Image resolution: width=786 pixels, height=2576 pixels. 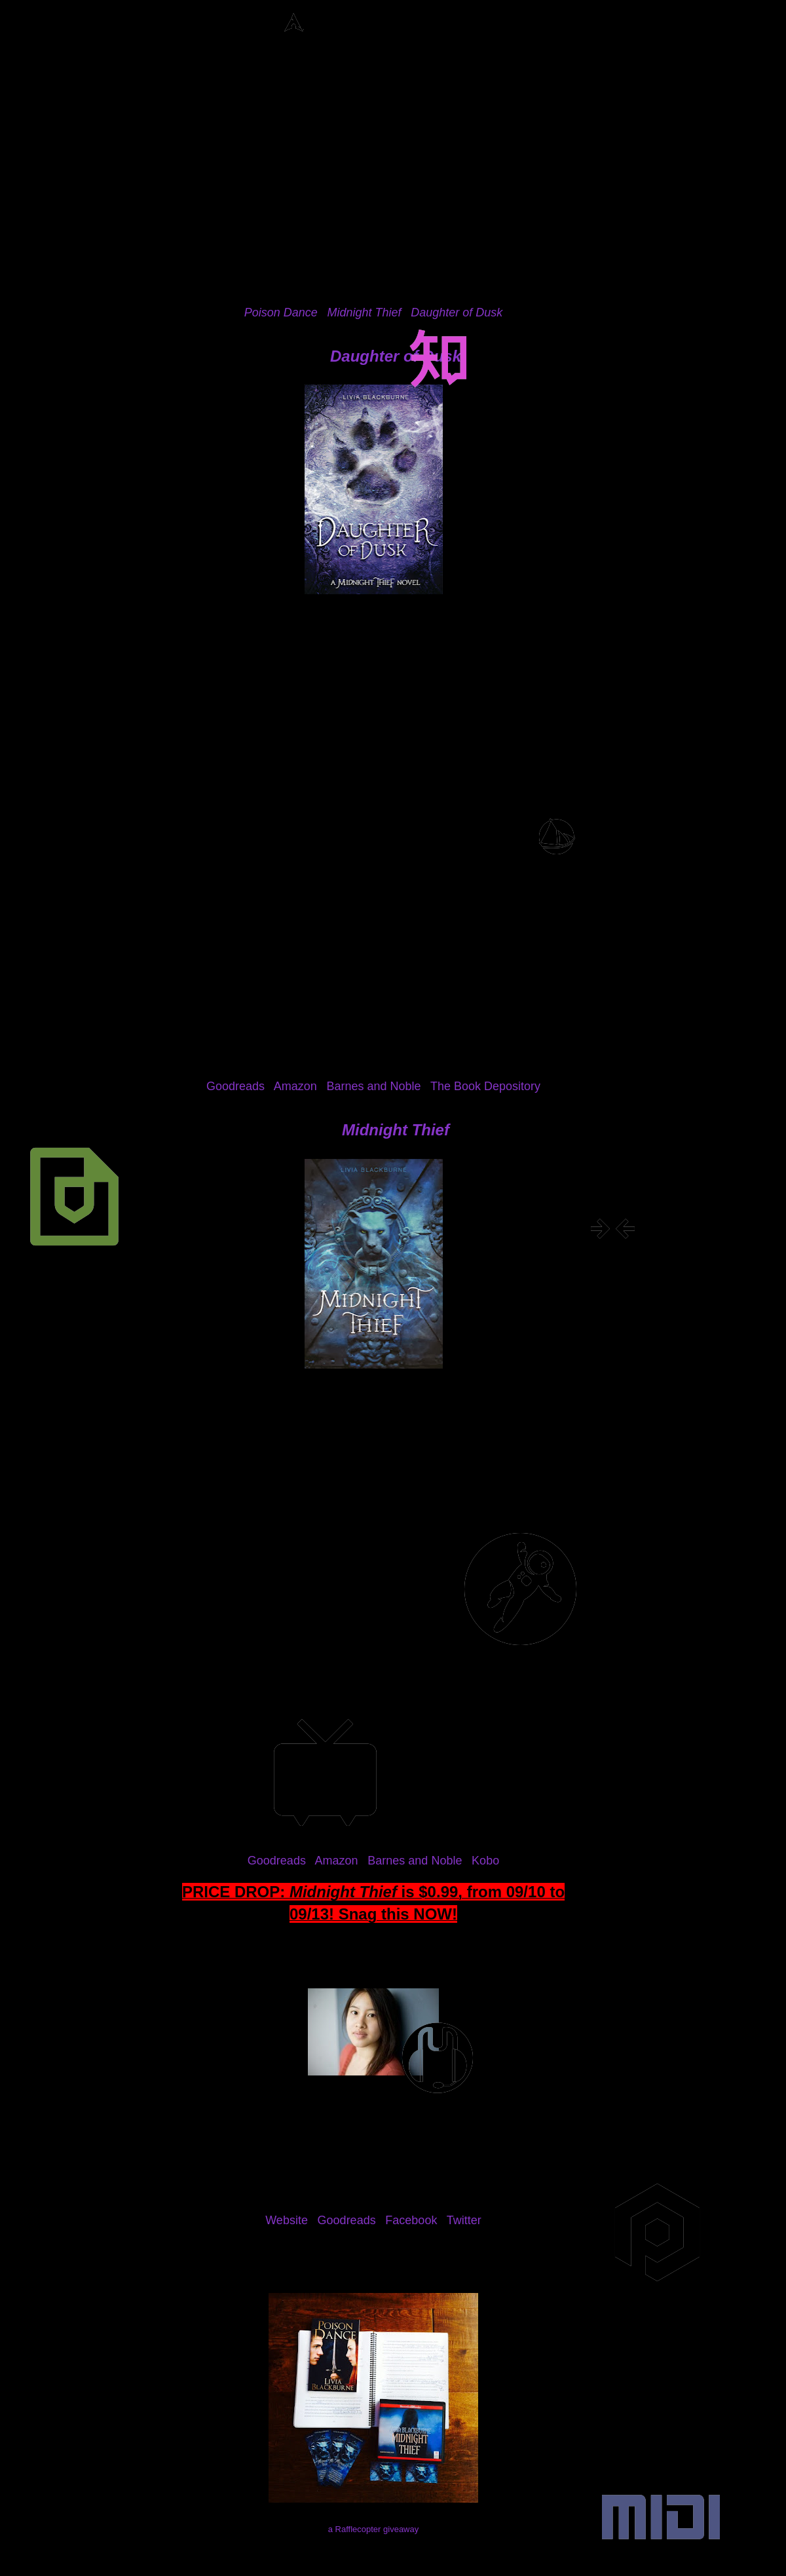 I want to click on solus operating system logo, so click(x=557, y=836).